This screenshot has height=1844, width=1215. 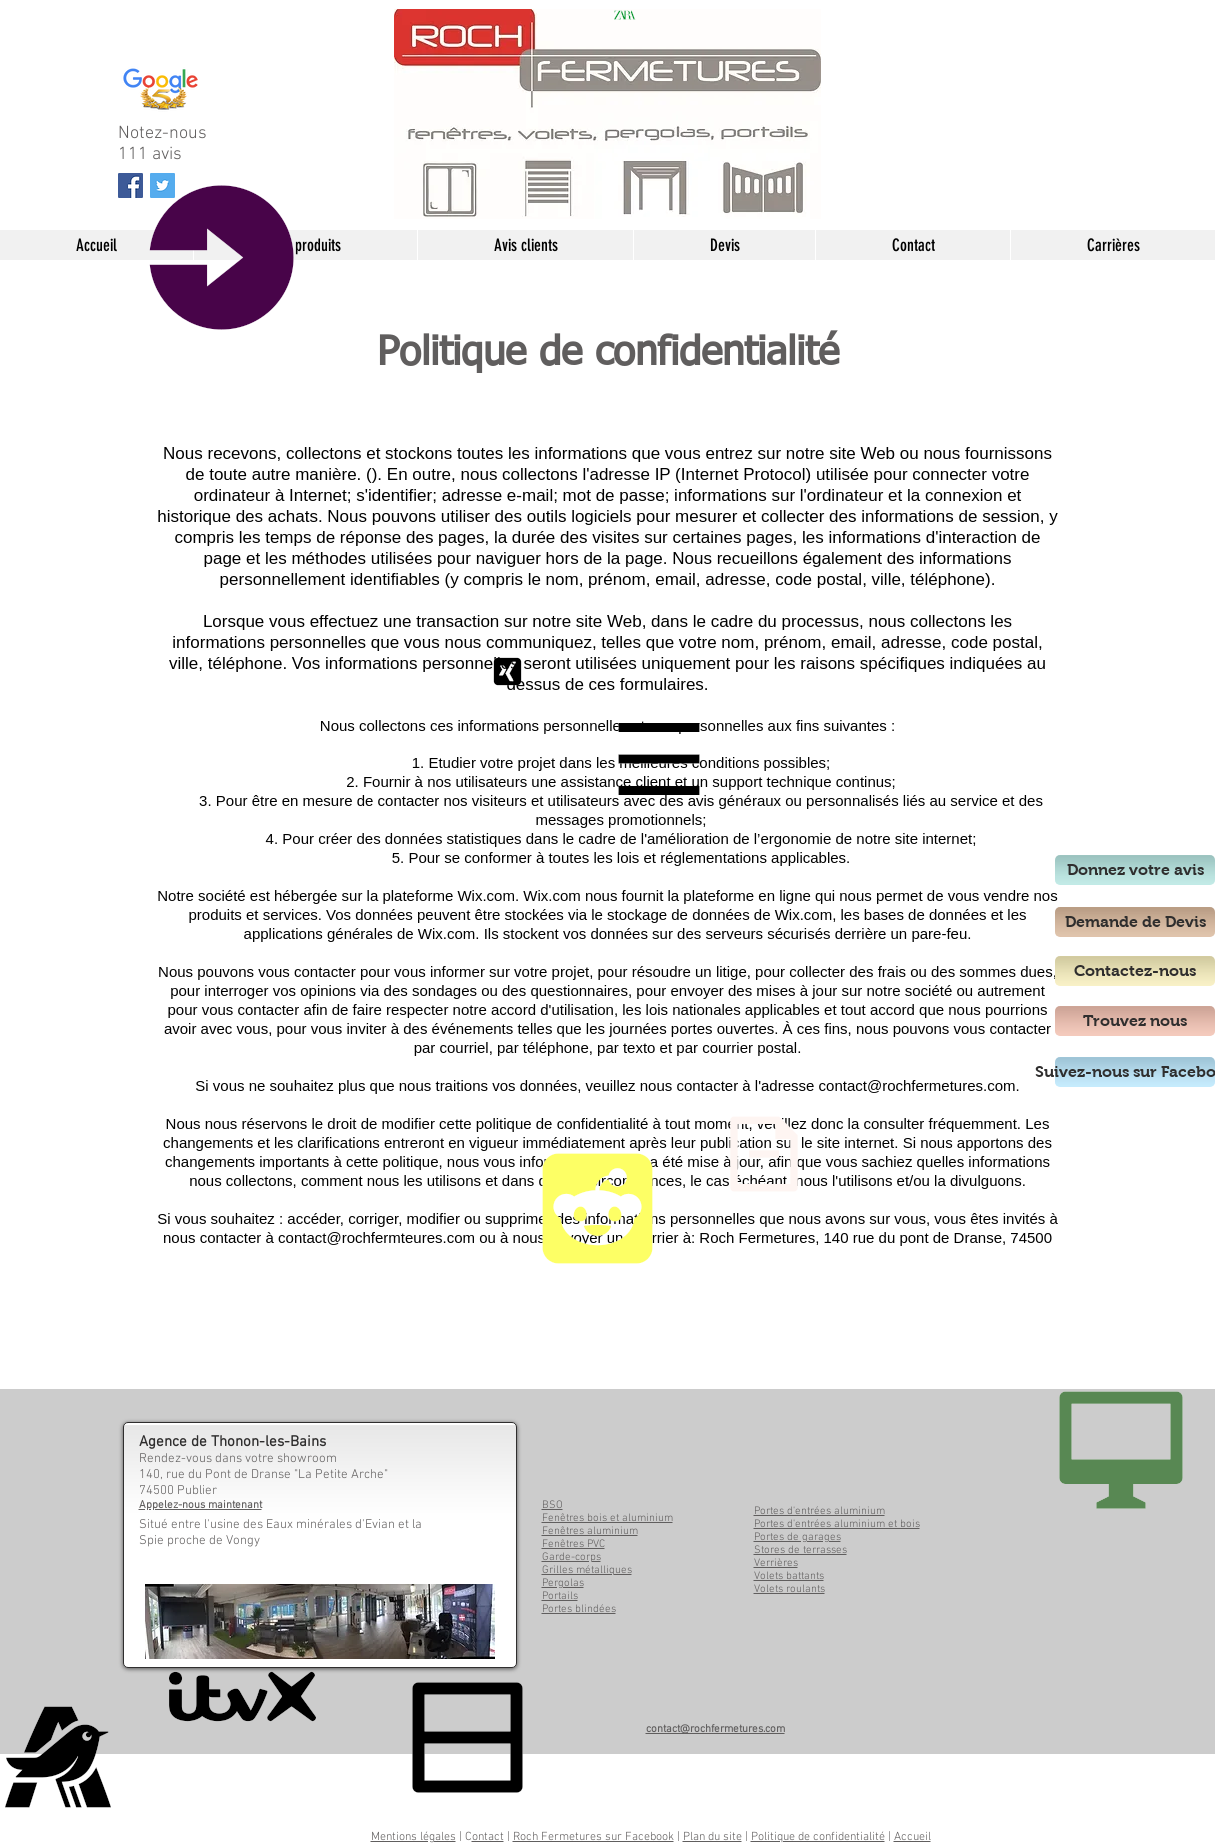 I want to click on switch to horizontal row layout, so click(x=467, y=1737).